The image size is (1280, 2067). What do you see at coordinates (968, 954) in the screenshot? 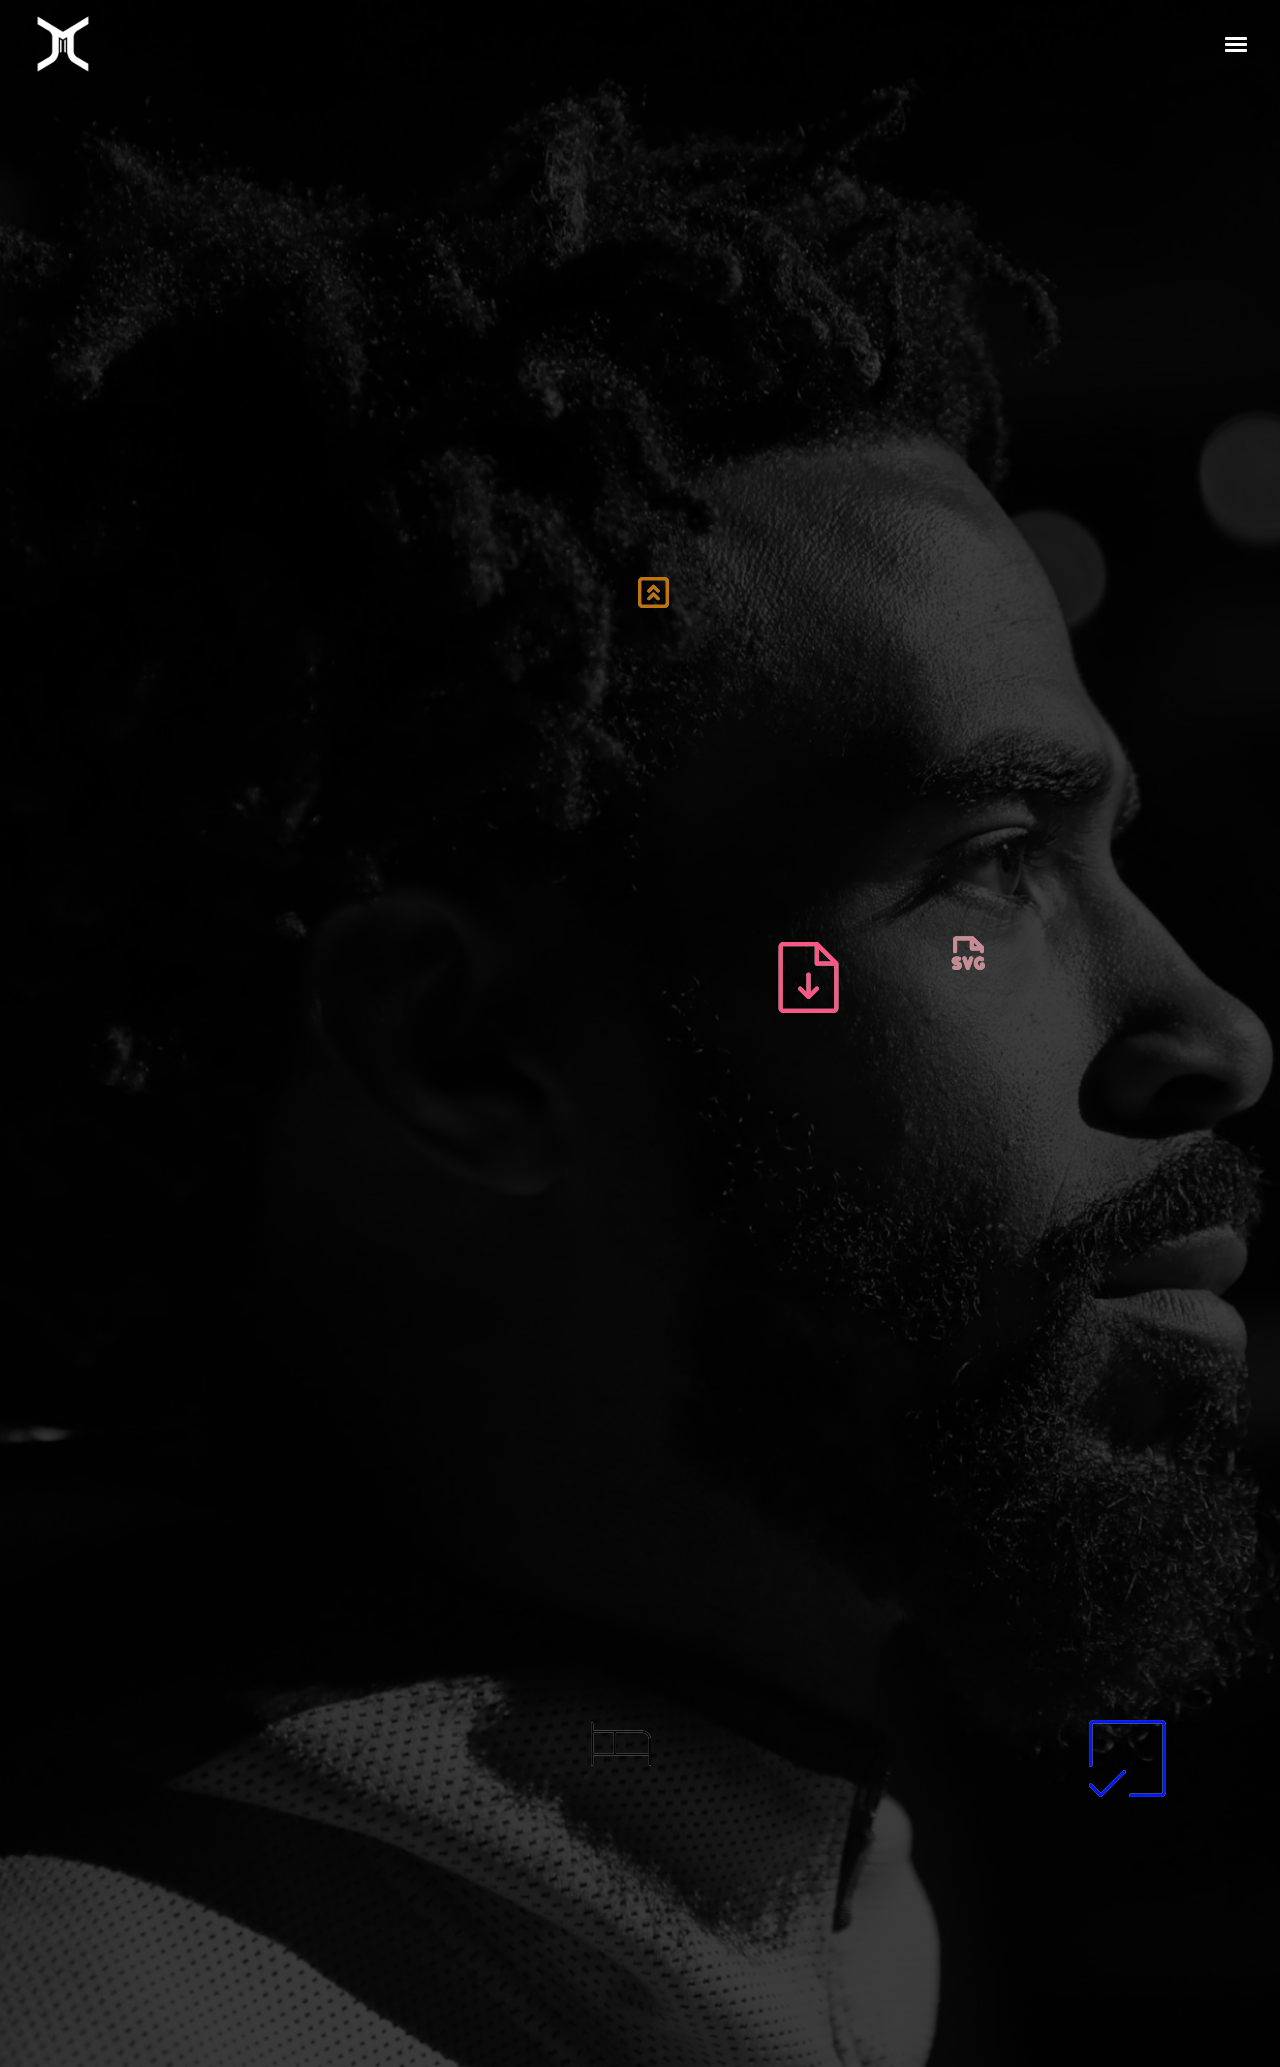
I see `open an SVG file` at bounding box center [968, 954].